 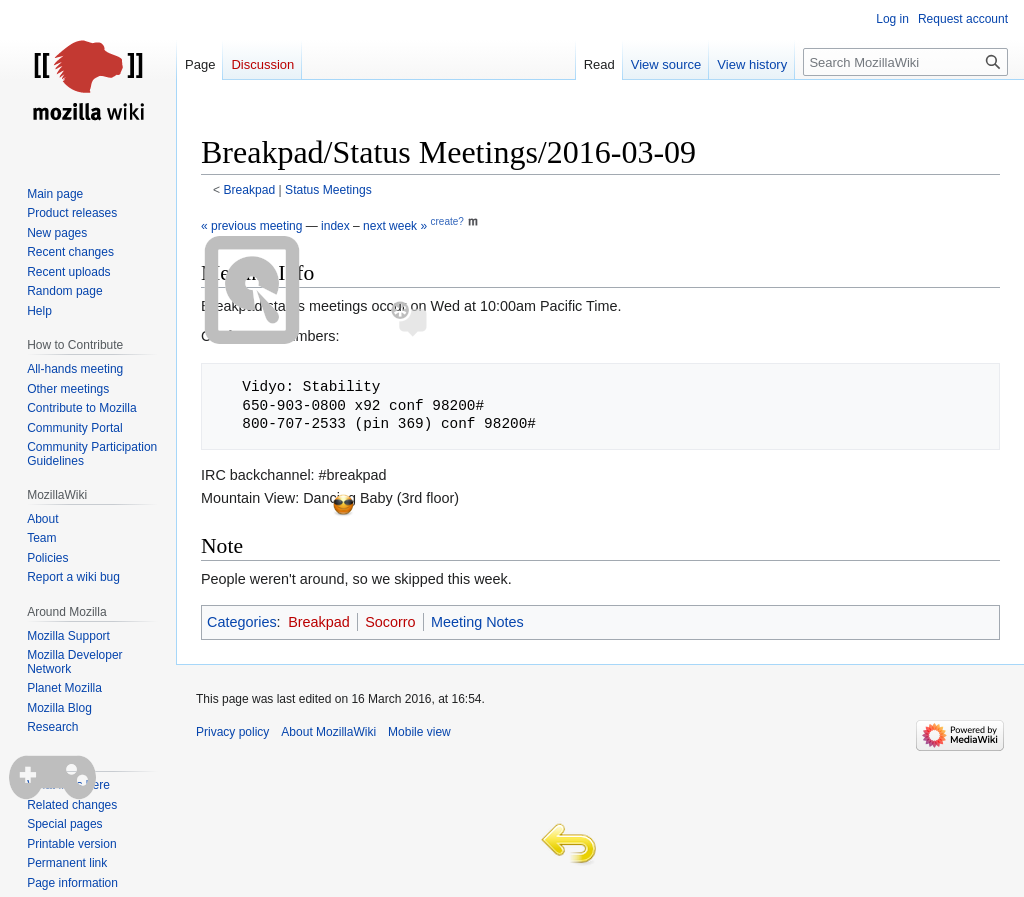 I want to click on indicates a "cool" or confident mood in messaging, so click(x=343, y=505).